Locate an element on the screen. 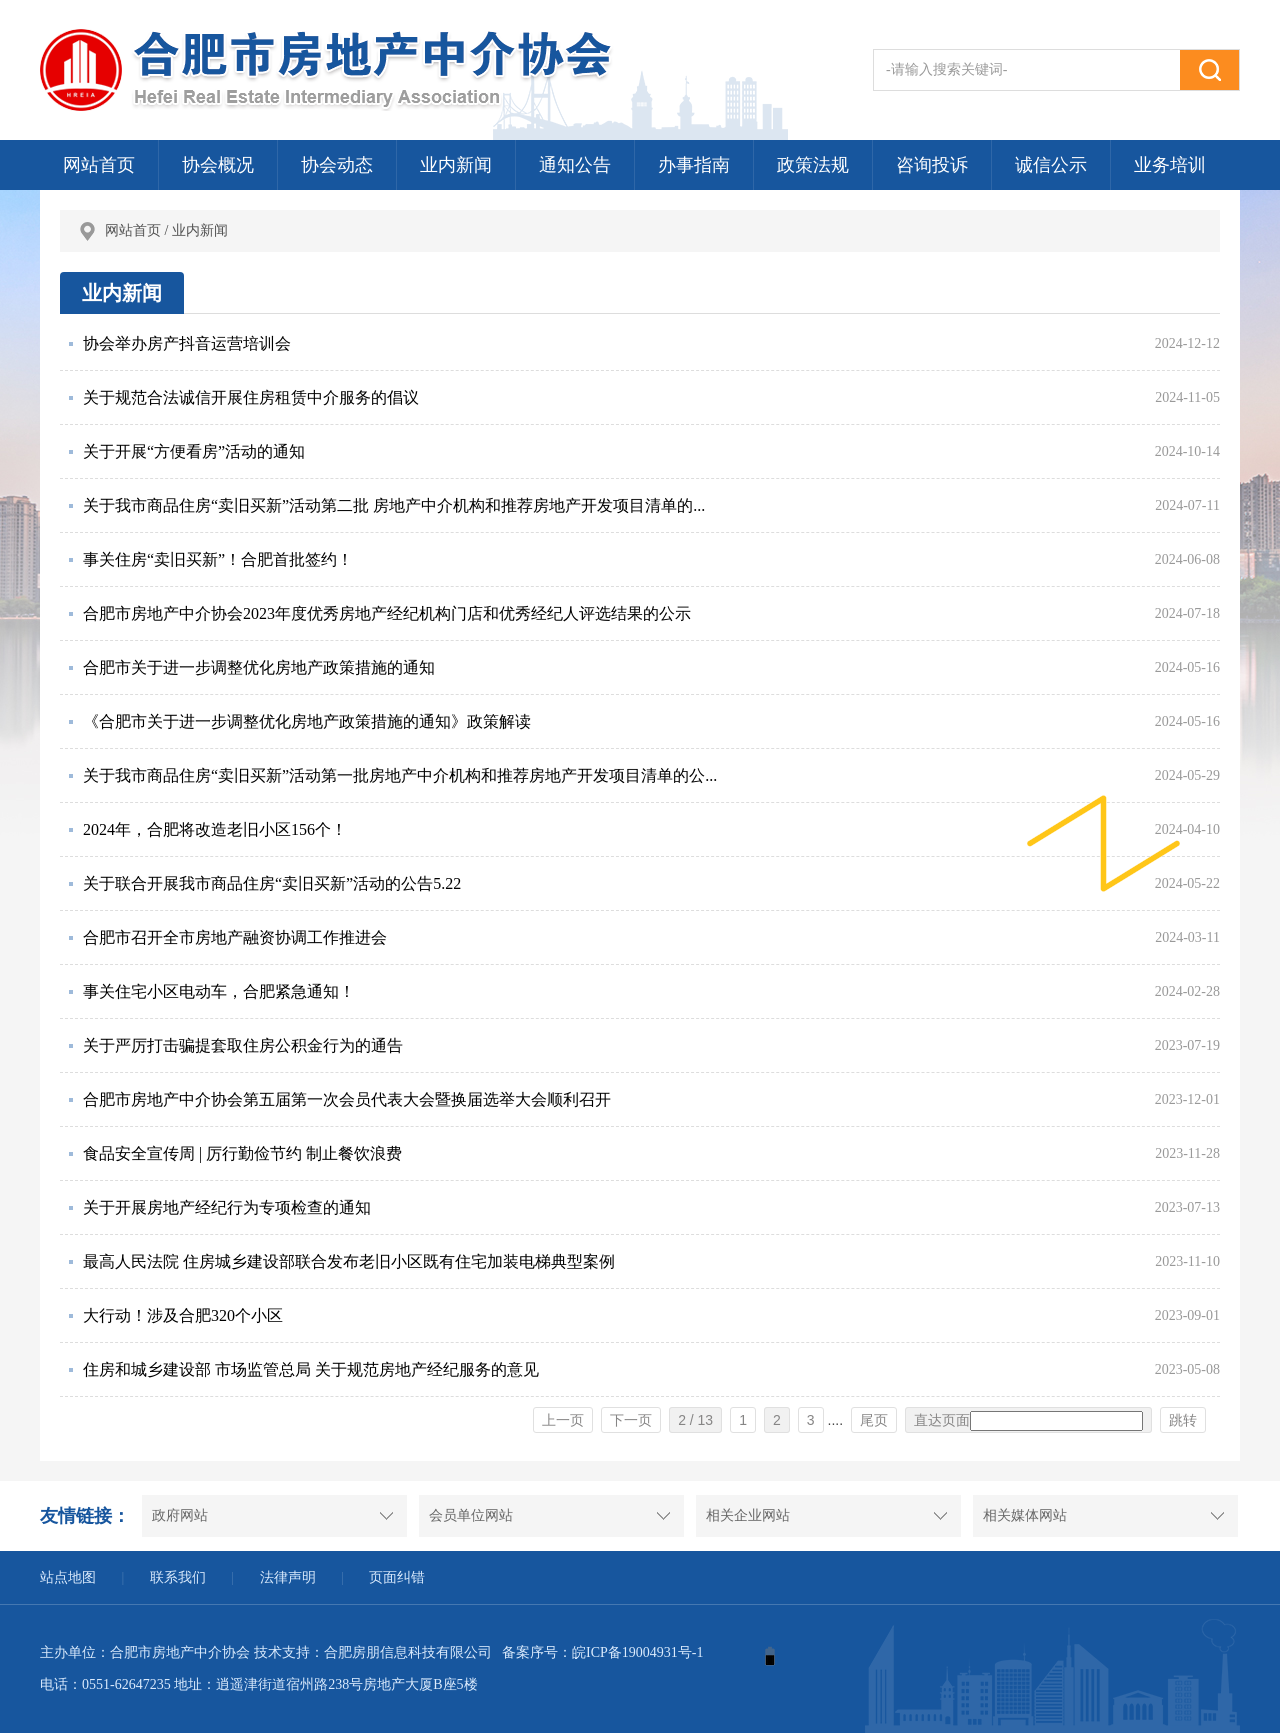 This screenshot has height=1733, width=1280. indicates battery level at approximately 60% is located at coordinates (770, 1656).